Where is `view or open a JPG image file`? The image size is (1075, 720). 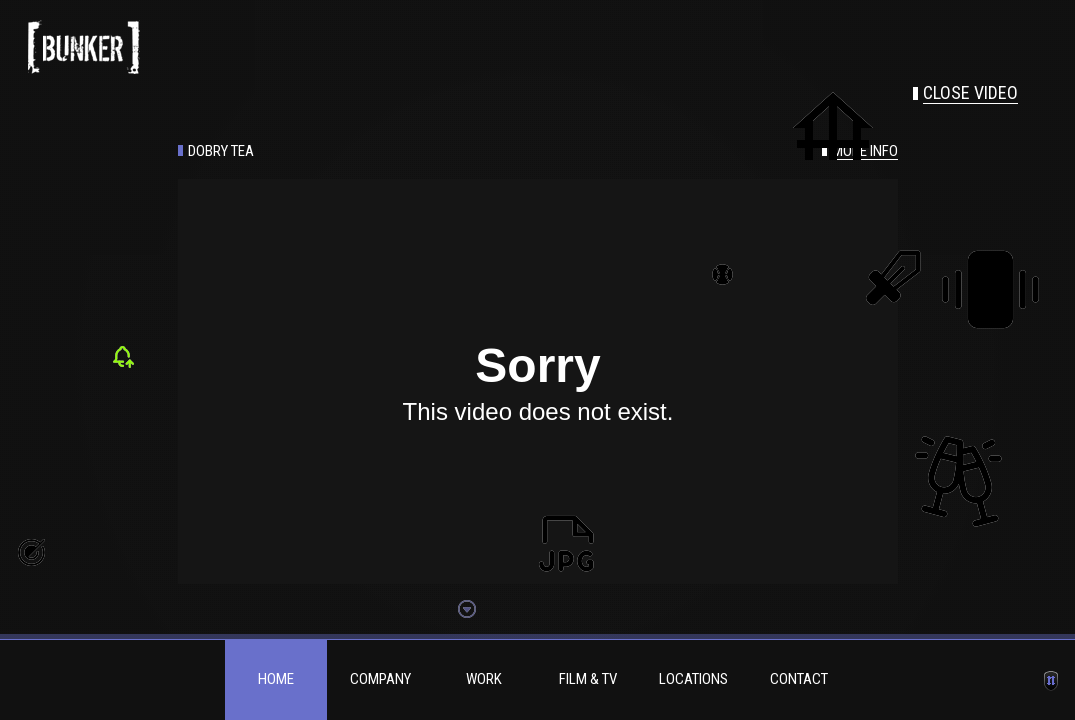
view or open a JPG image file is located at coordinates (568, 546).